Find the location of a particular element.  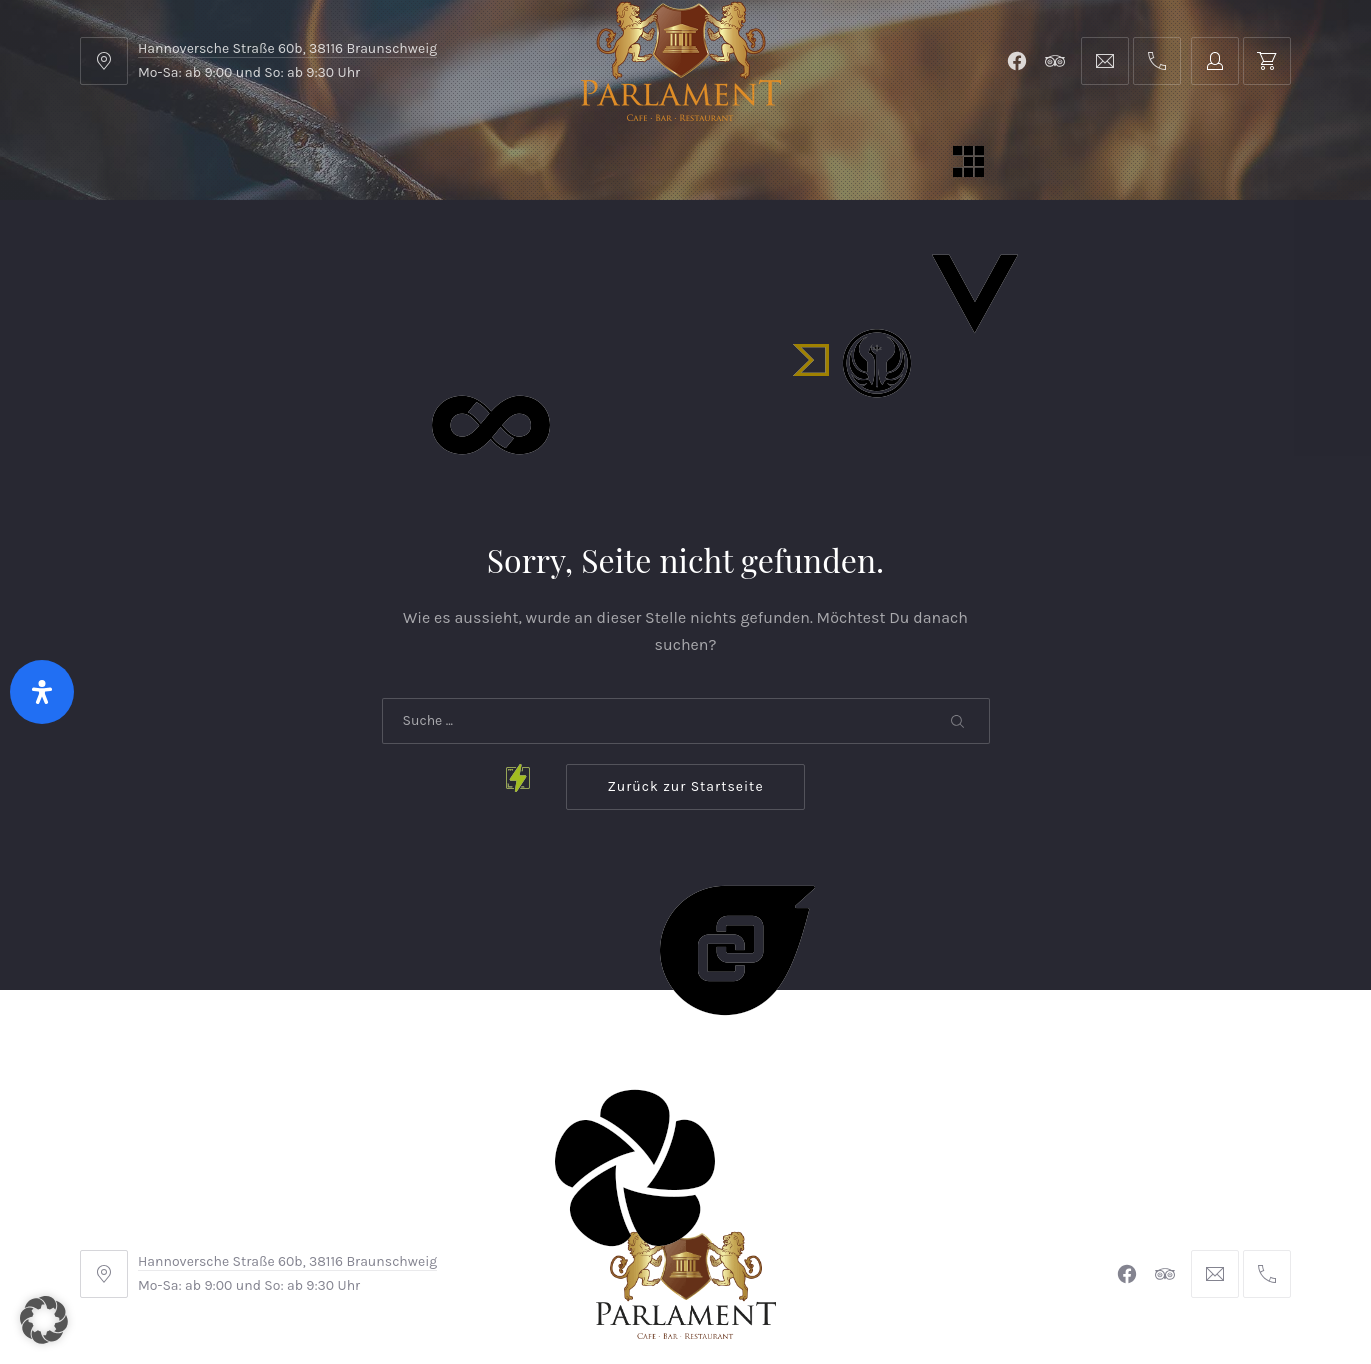

the old republic game or franchise logo is located at coordinates (877, 363).